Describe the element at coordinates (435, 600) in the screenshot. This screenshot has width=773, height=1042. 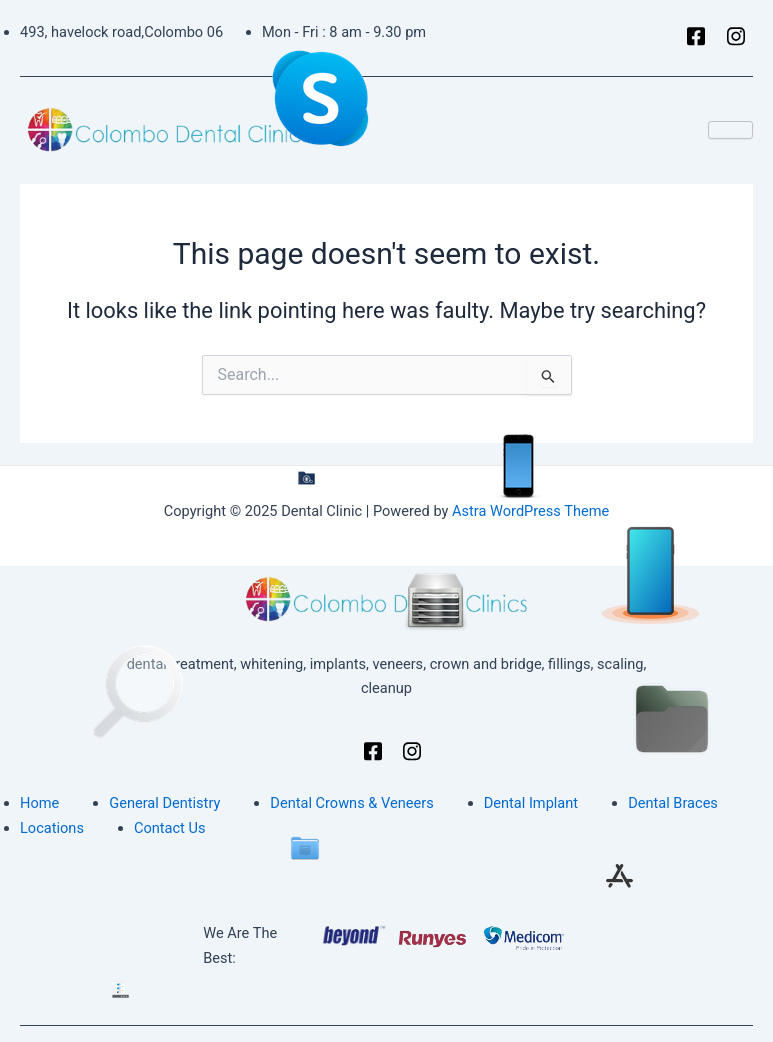
I see `access multi-disk storage device` at that location.